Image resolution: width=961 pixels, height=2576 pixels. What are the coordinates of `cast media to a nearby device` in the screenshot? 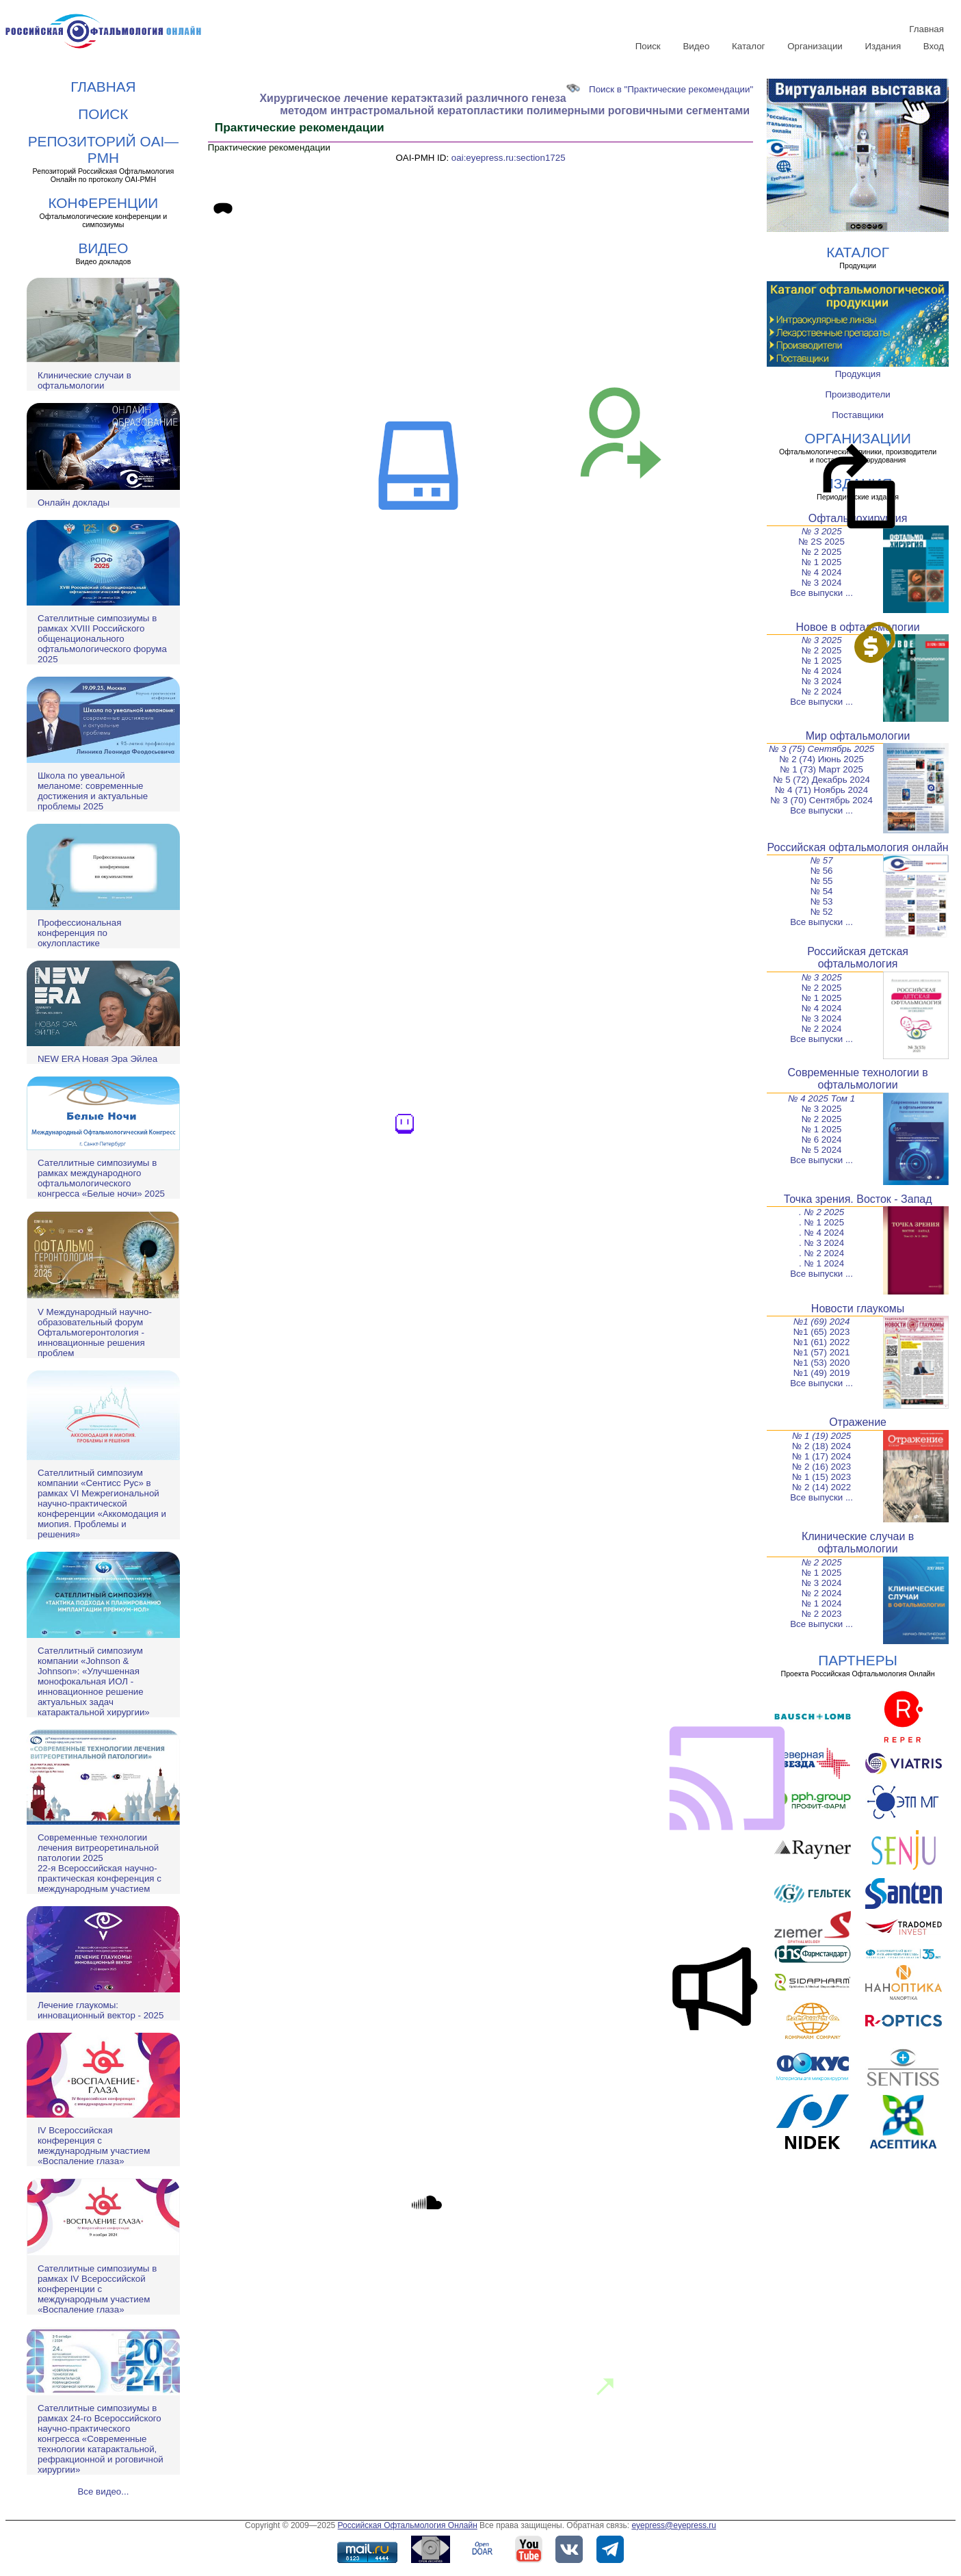 It's located at (727, 1778).